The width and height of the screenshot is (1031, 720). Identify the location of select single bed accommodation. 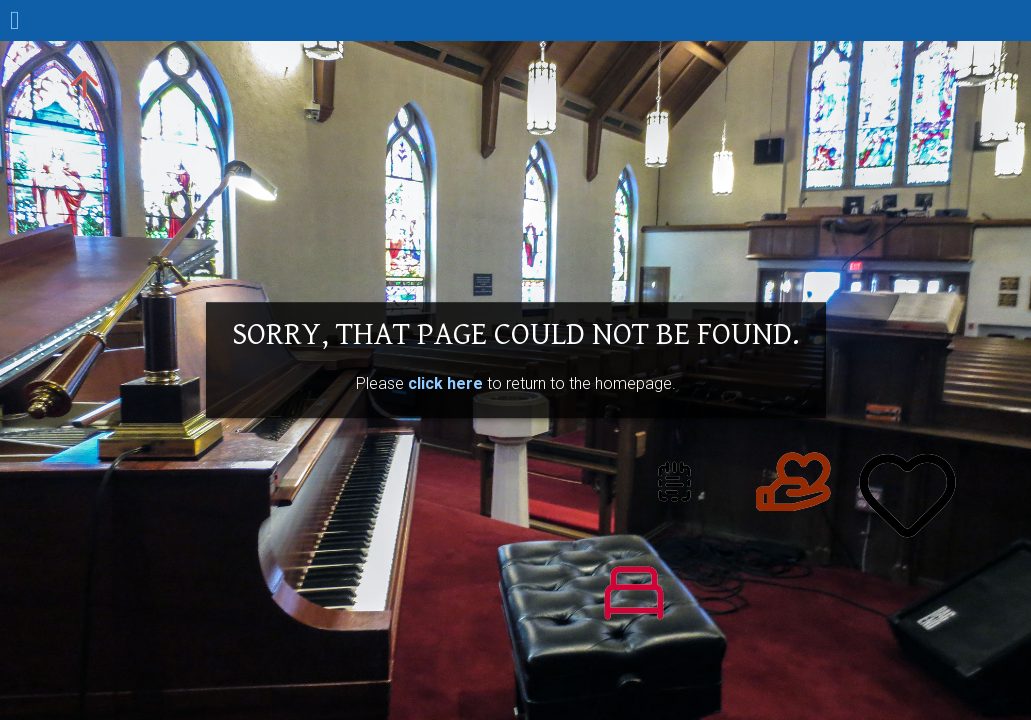
(634, 593).